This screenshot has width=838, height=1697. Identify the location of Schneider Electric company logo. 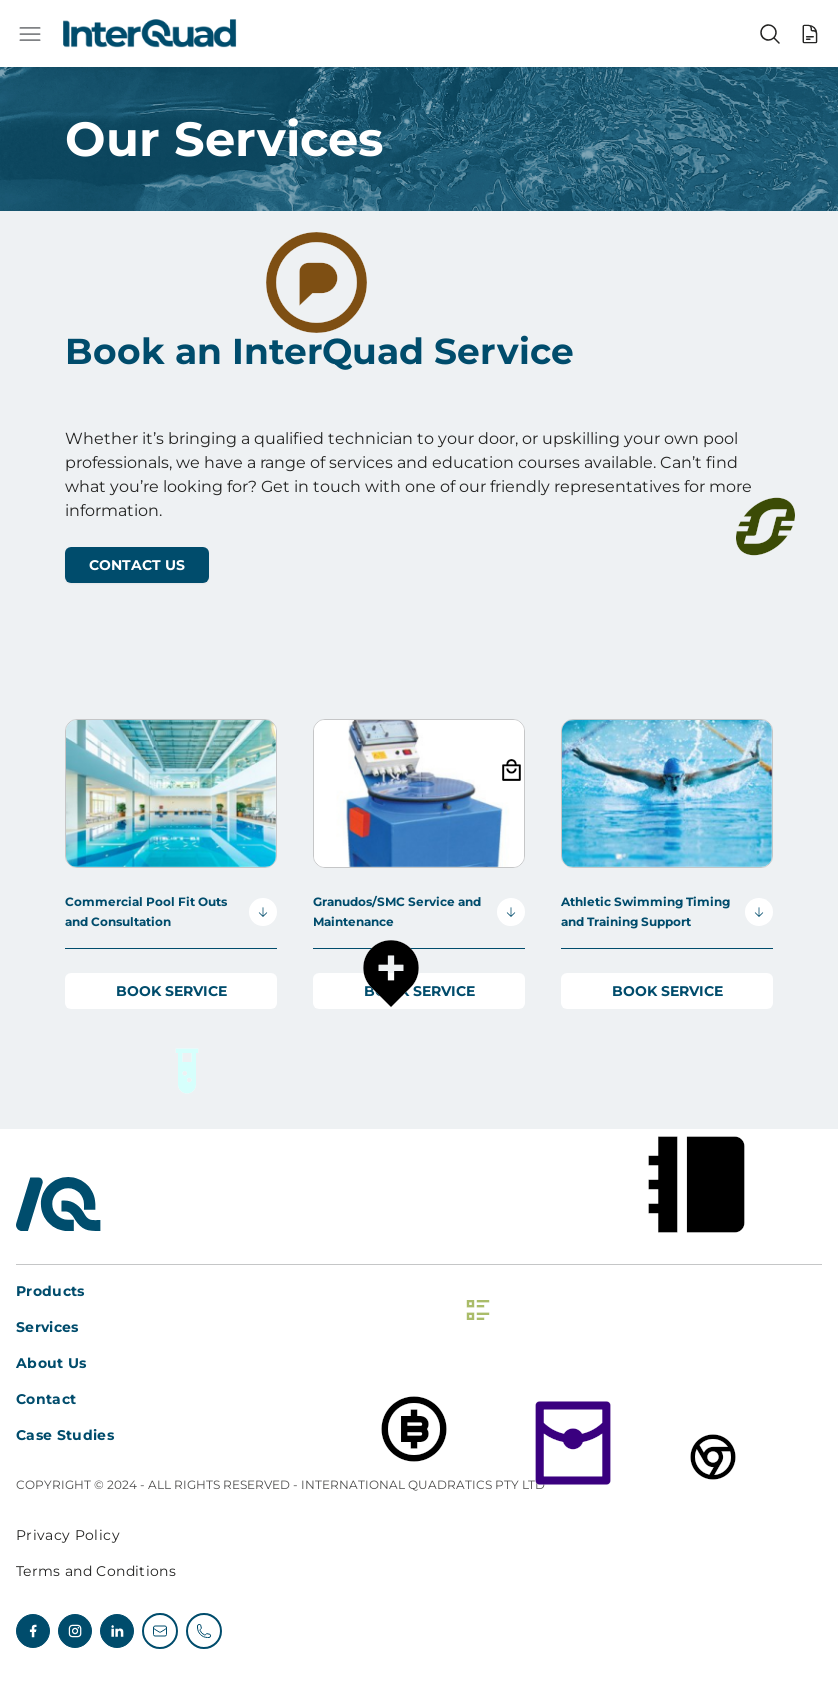
(765, 526).